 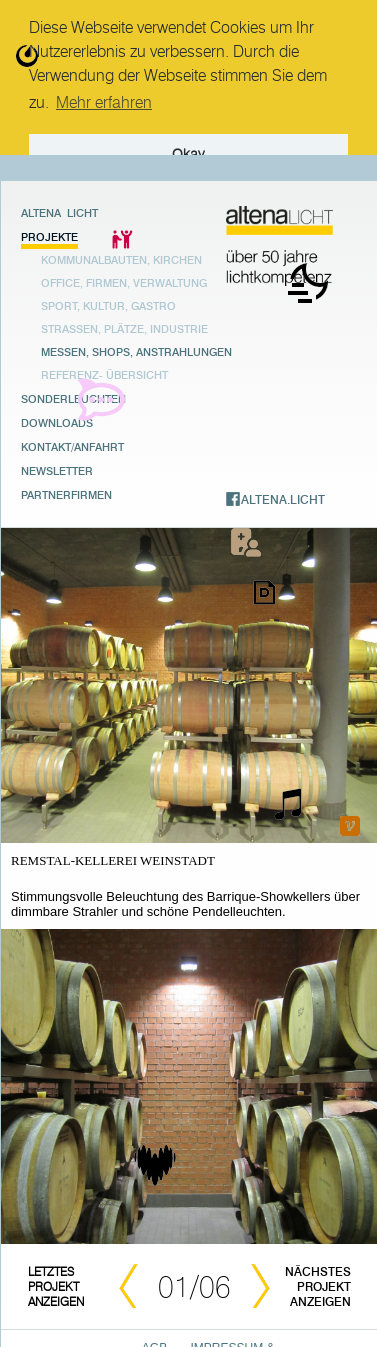 What do you see at coordinates (244, 541) in the screenshot?
I see `view patient profile or medical records` at bounding box center [244, 541].